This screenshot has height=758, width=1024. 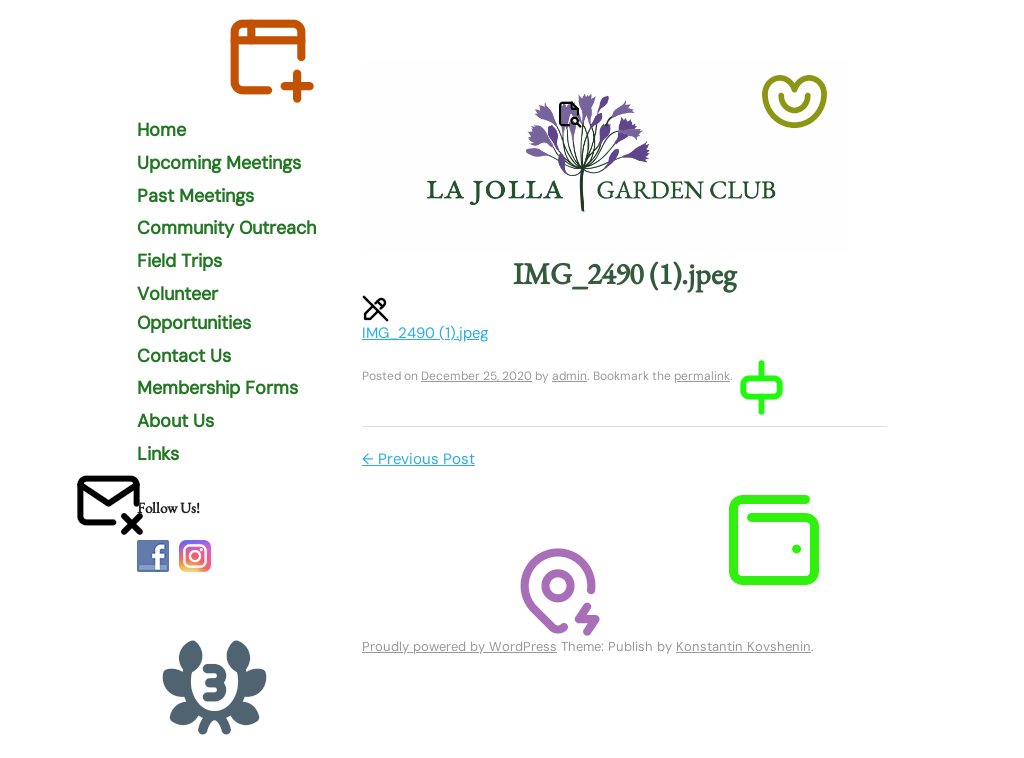 I want to click on indicates third place ranking or bronze medal status, so click(x=214, y=687).